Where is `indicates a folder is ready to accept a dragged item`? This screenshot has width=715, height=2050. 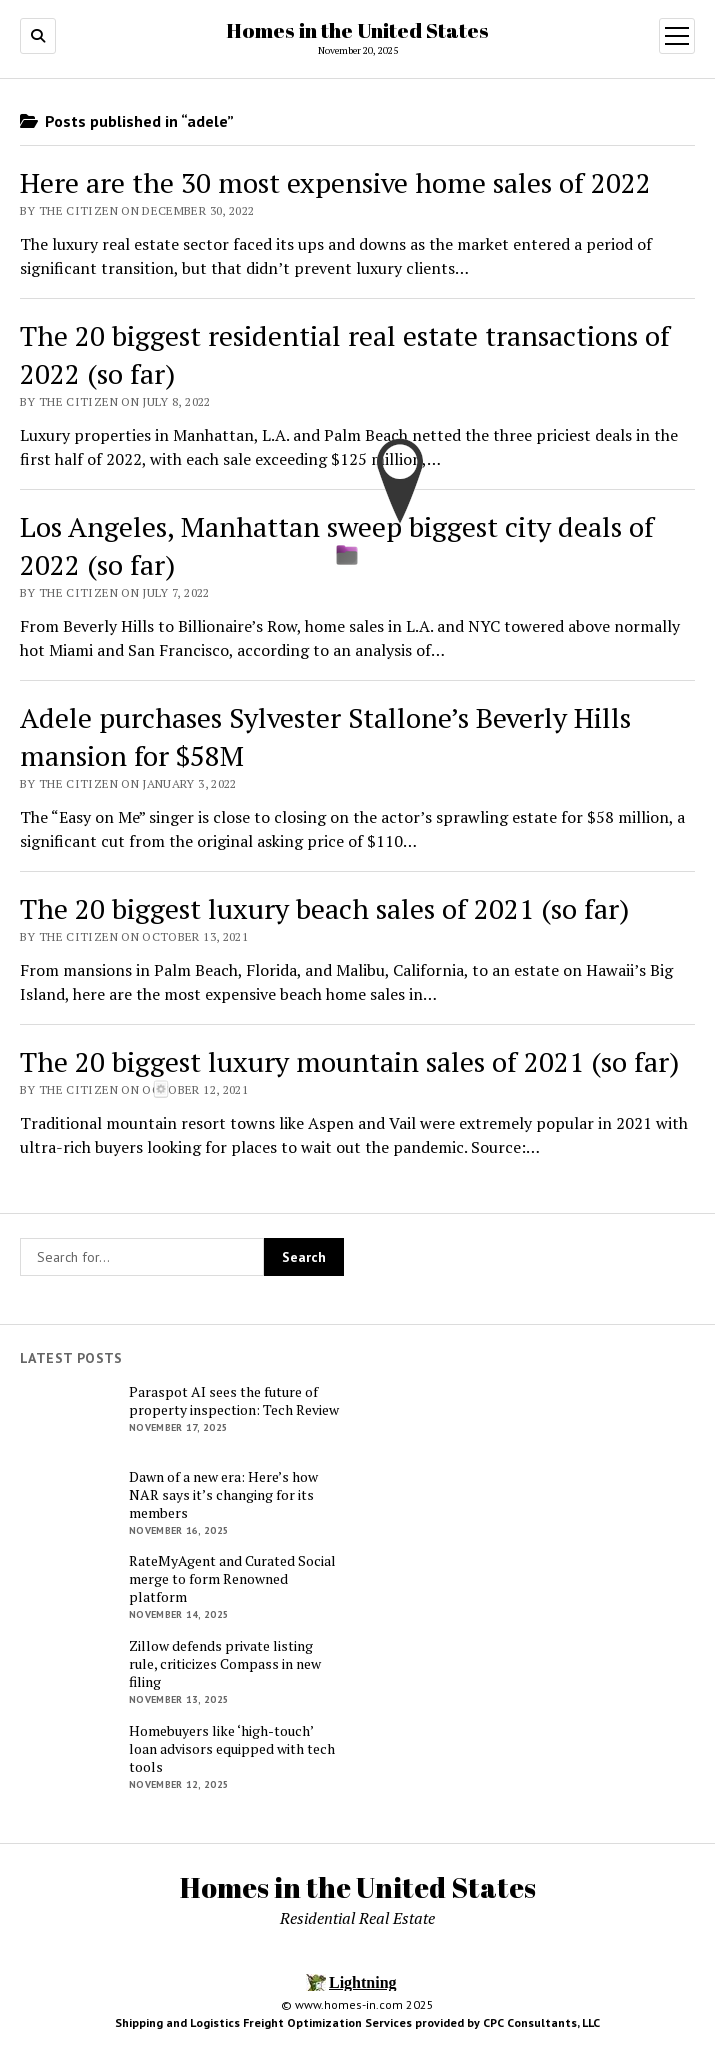
indicates a folder is ready to accept a dragged item is located at coordinates (347, 555).